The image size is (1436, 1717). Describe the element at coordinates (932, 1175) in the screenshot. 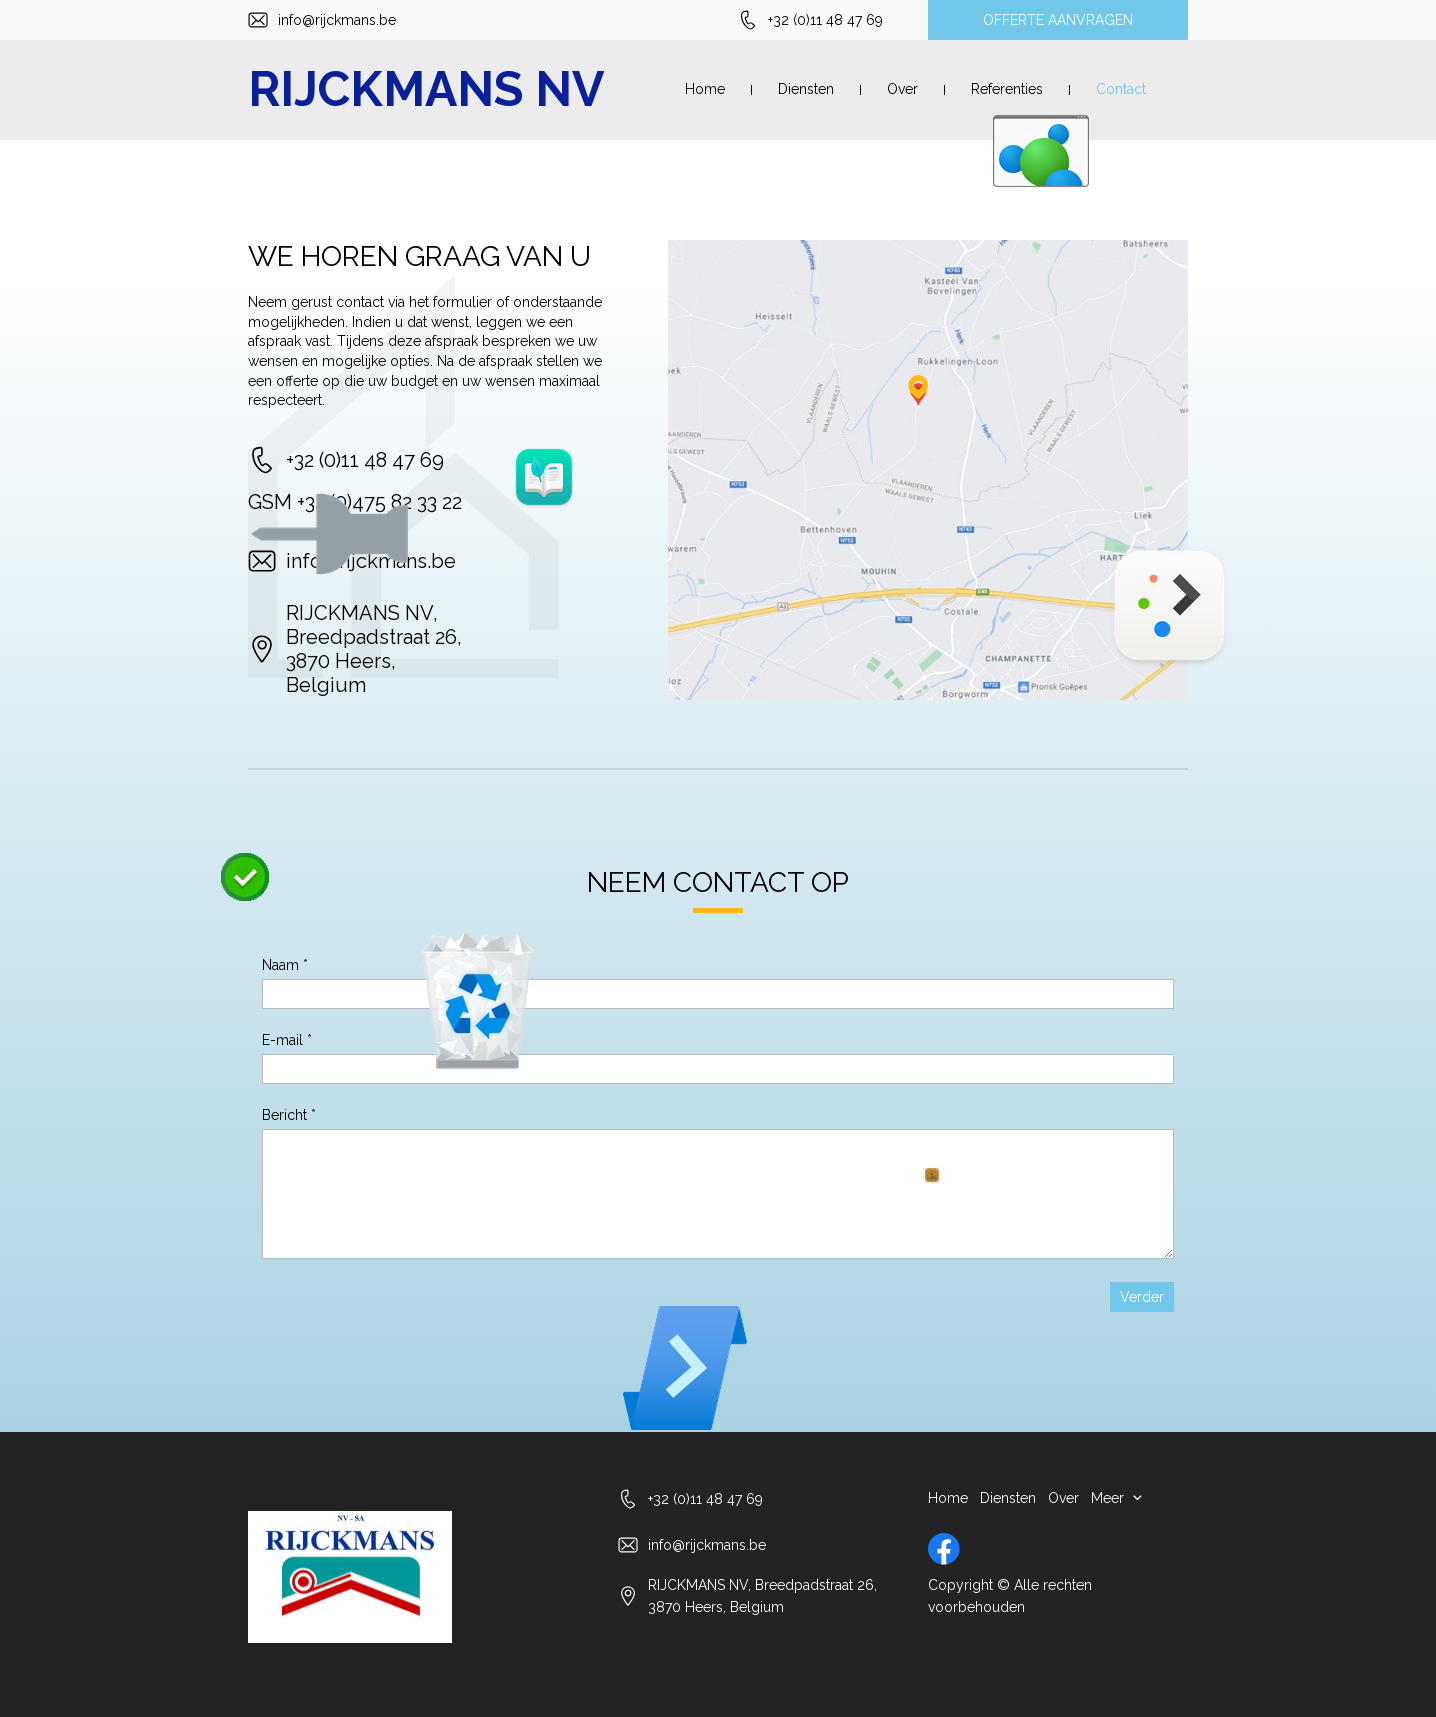

I see `configure network information service (NIS) settings` at that location.